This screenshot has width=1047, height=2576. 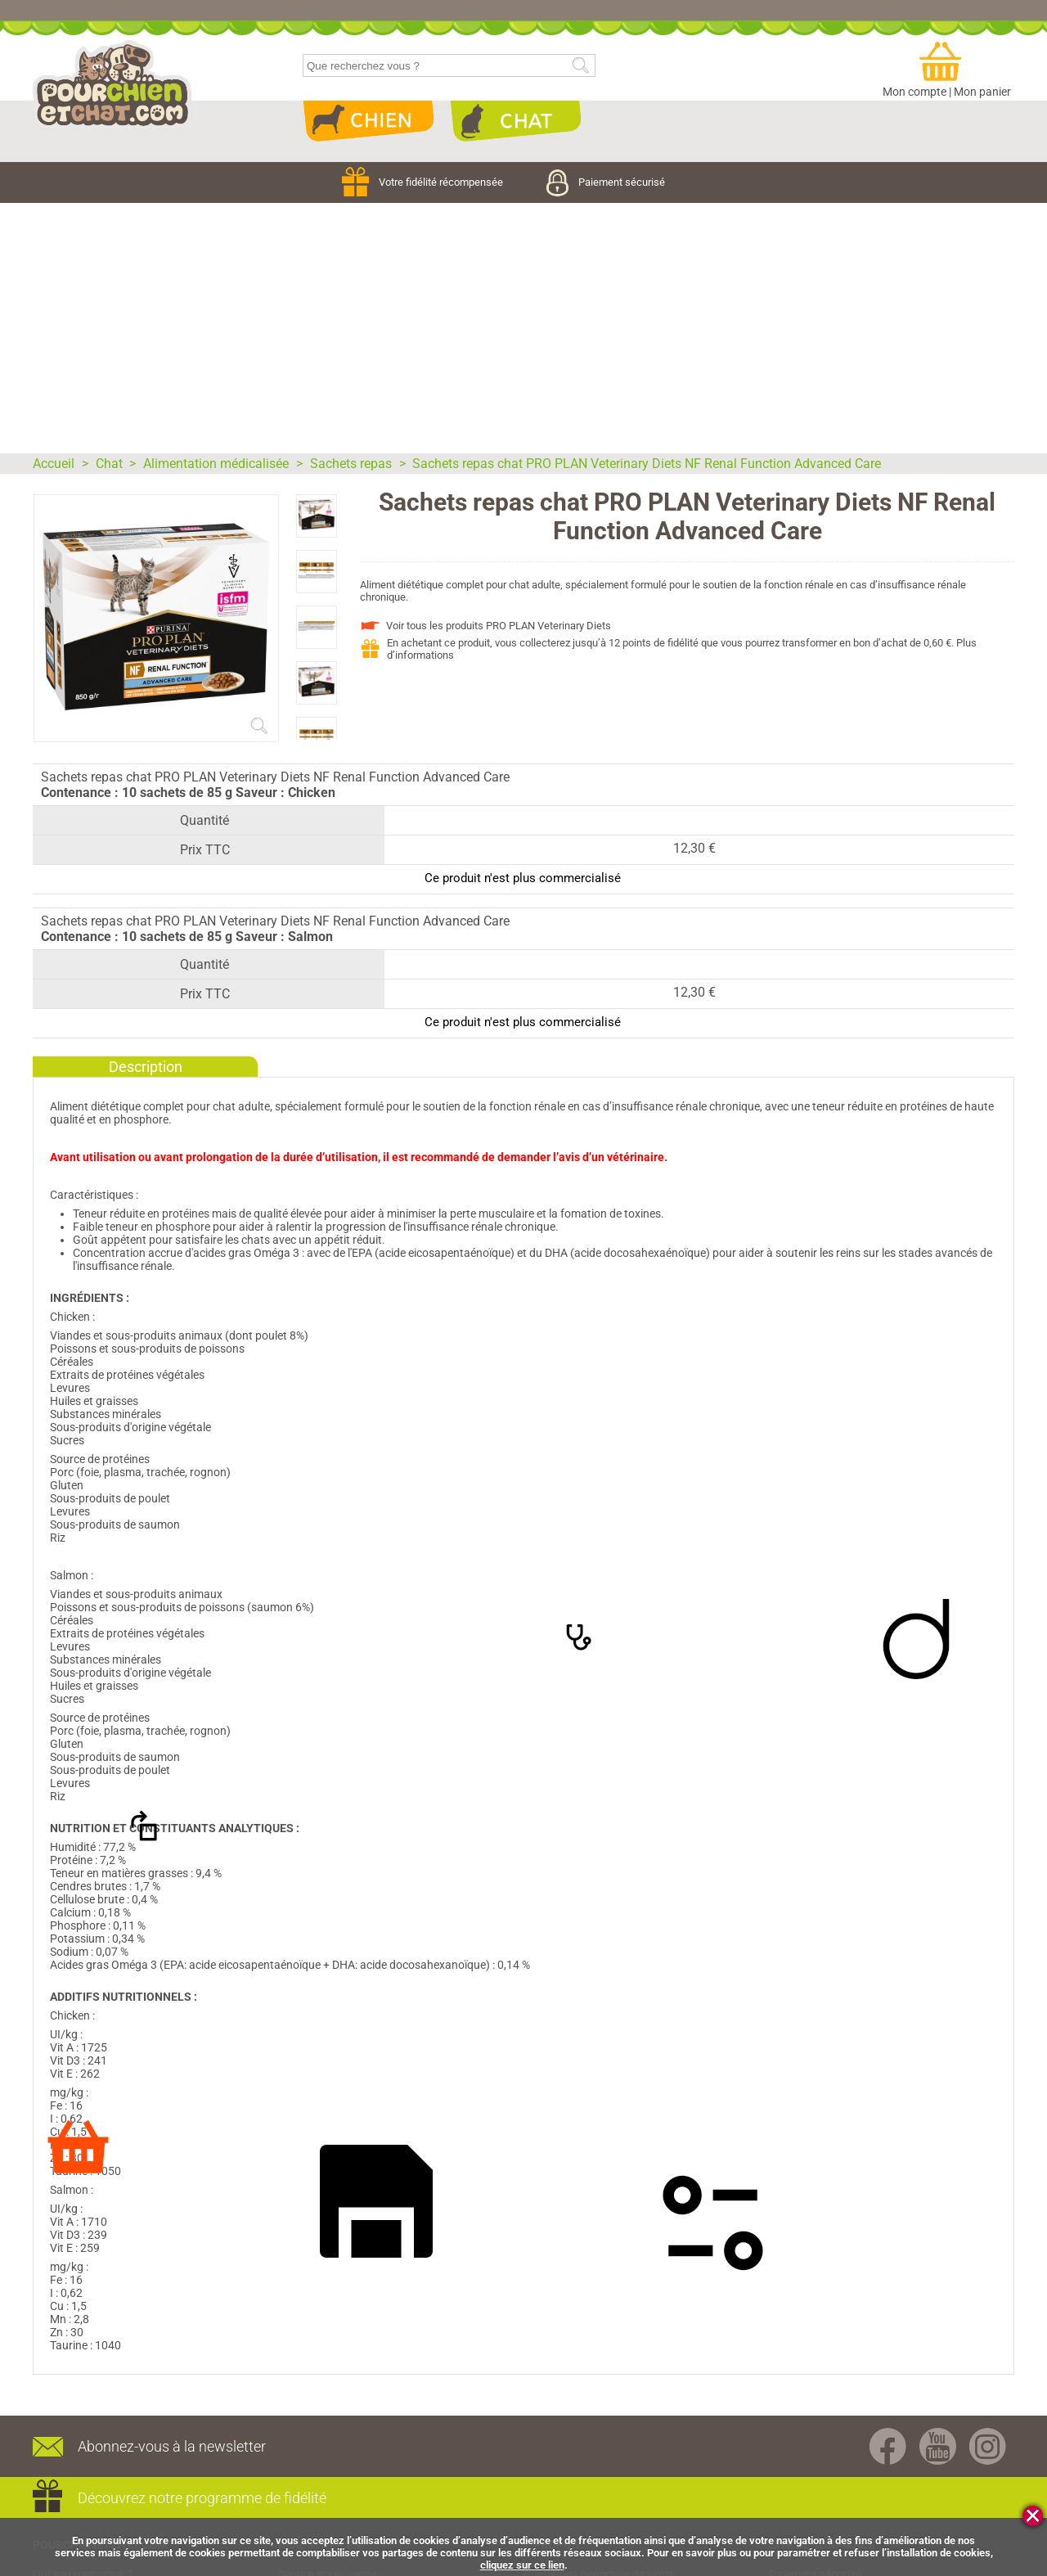 What do you see at coordinates (916, 1639) in the screenshot?
I see `dedge app or service logo` at bounding box center [916, 1639].